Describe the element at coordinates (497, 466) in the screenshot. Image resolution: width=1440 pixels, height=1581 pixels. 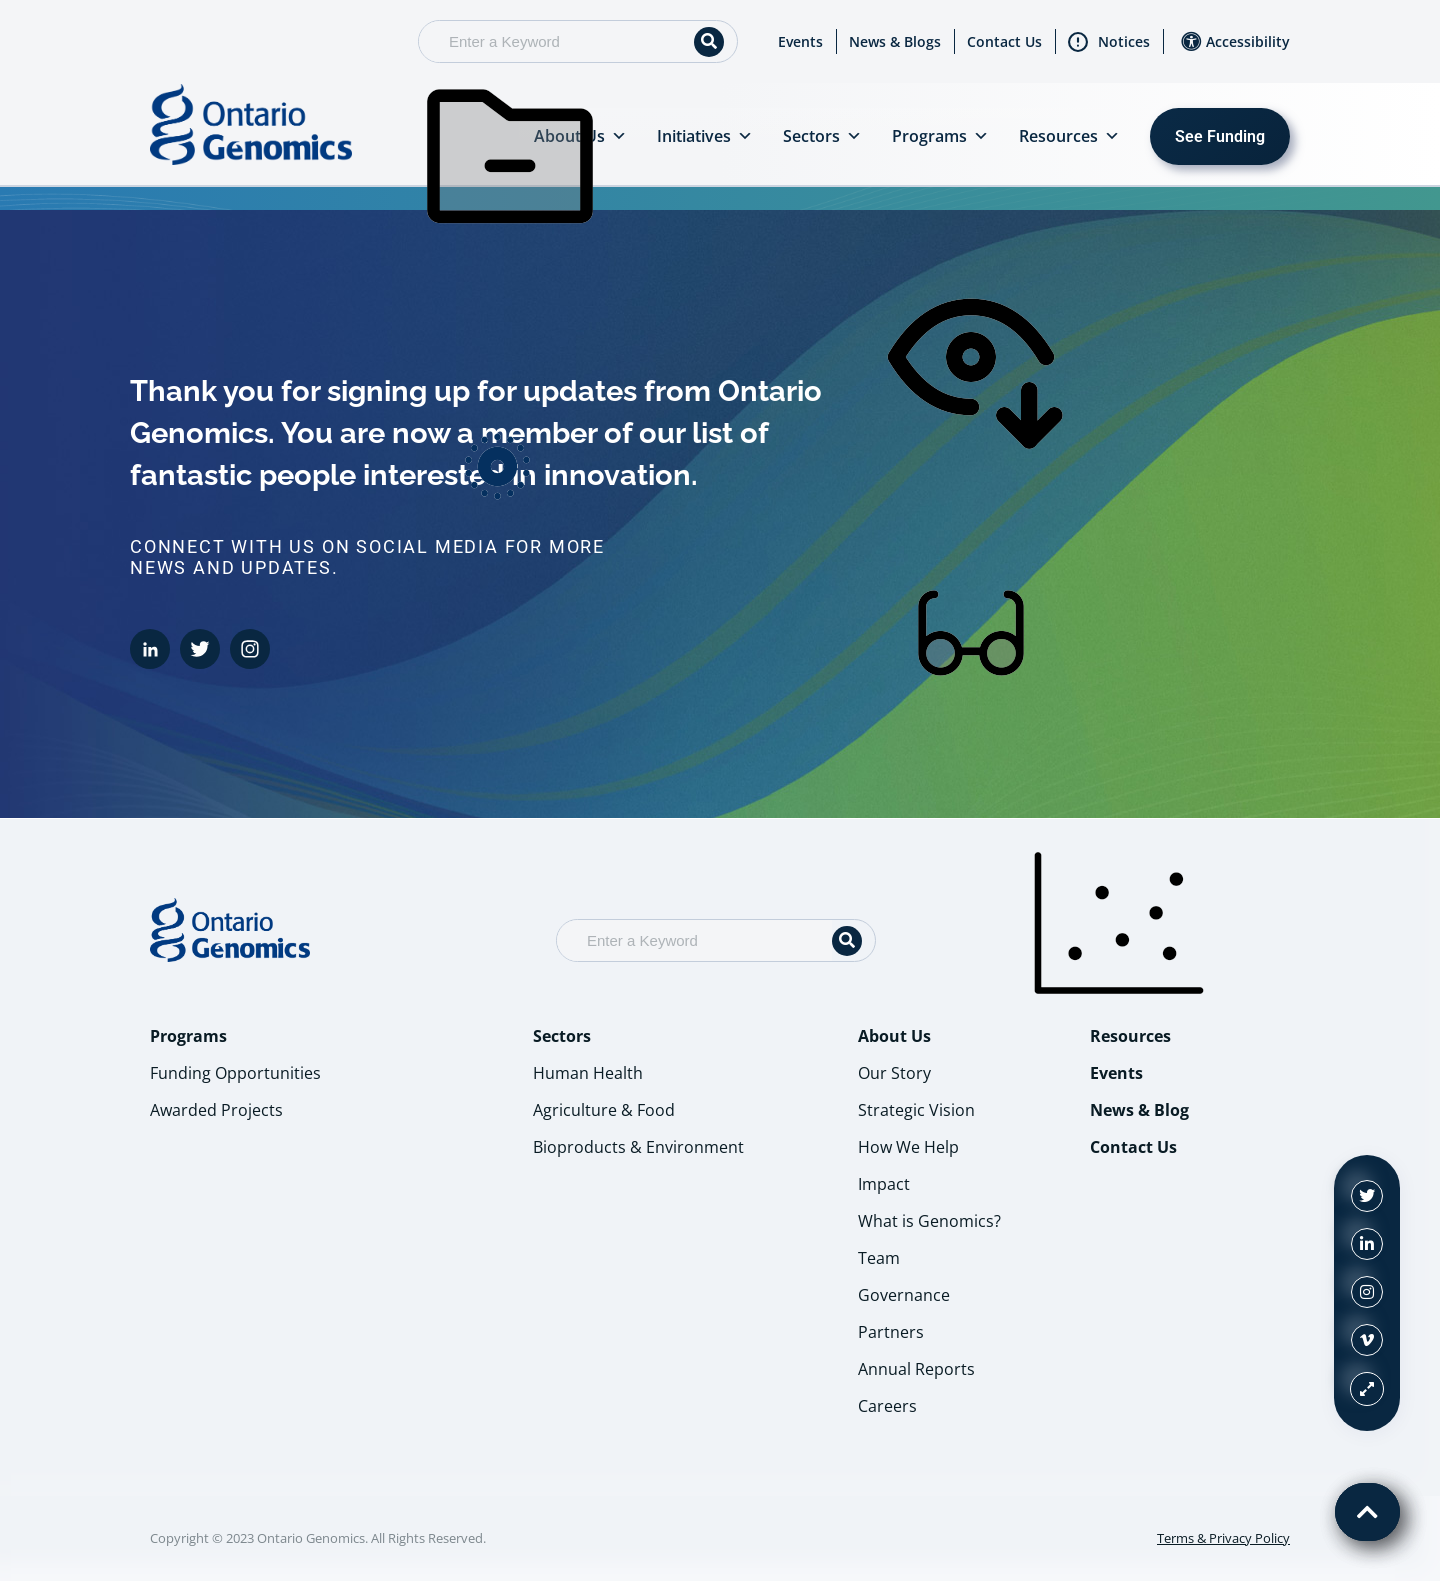
I see `indicates live photo mode is active` at that location.